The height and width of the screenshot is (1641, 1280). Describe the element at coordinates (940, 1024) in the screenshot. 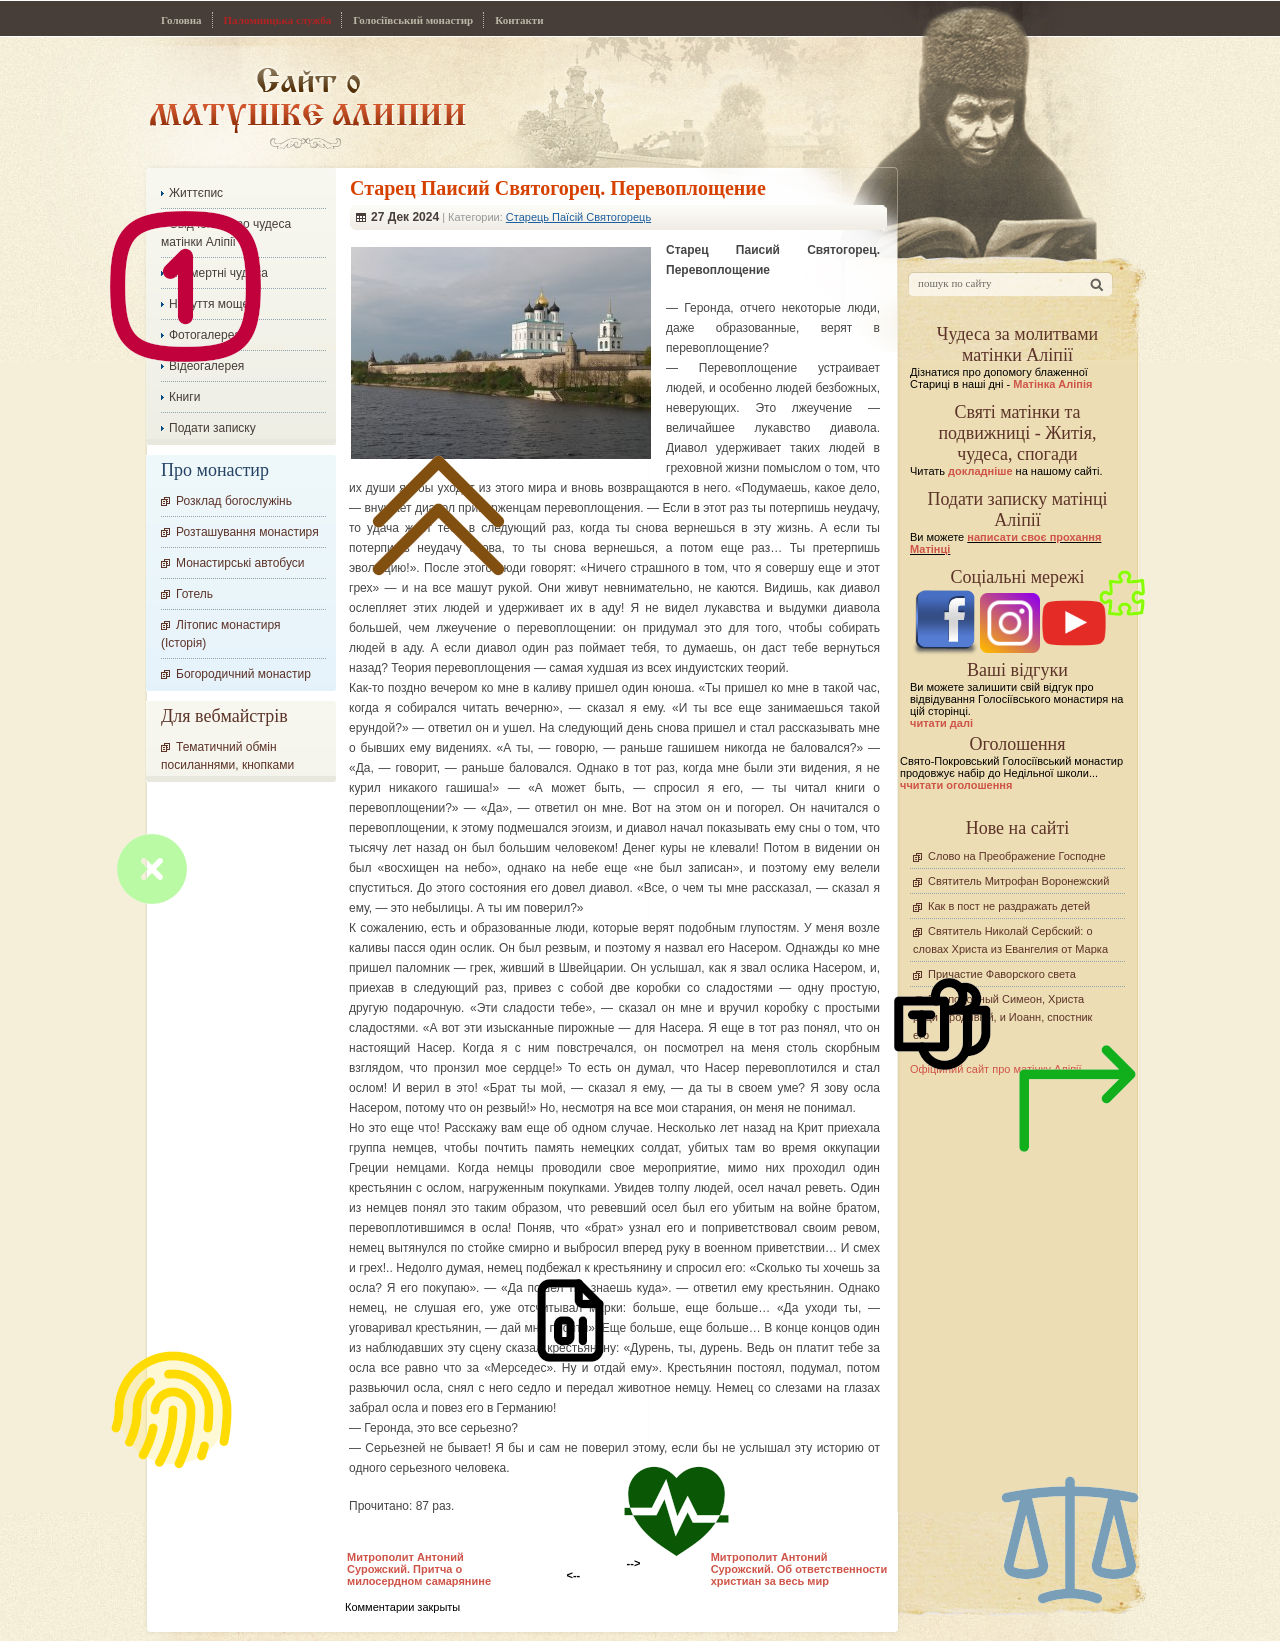

I see `open Microsoft Teams` at that location.